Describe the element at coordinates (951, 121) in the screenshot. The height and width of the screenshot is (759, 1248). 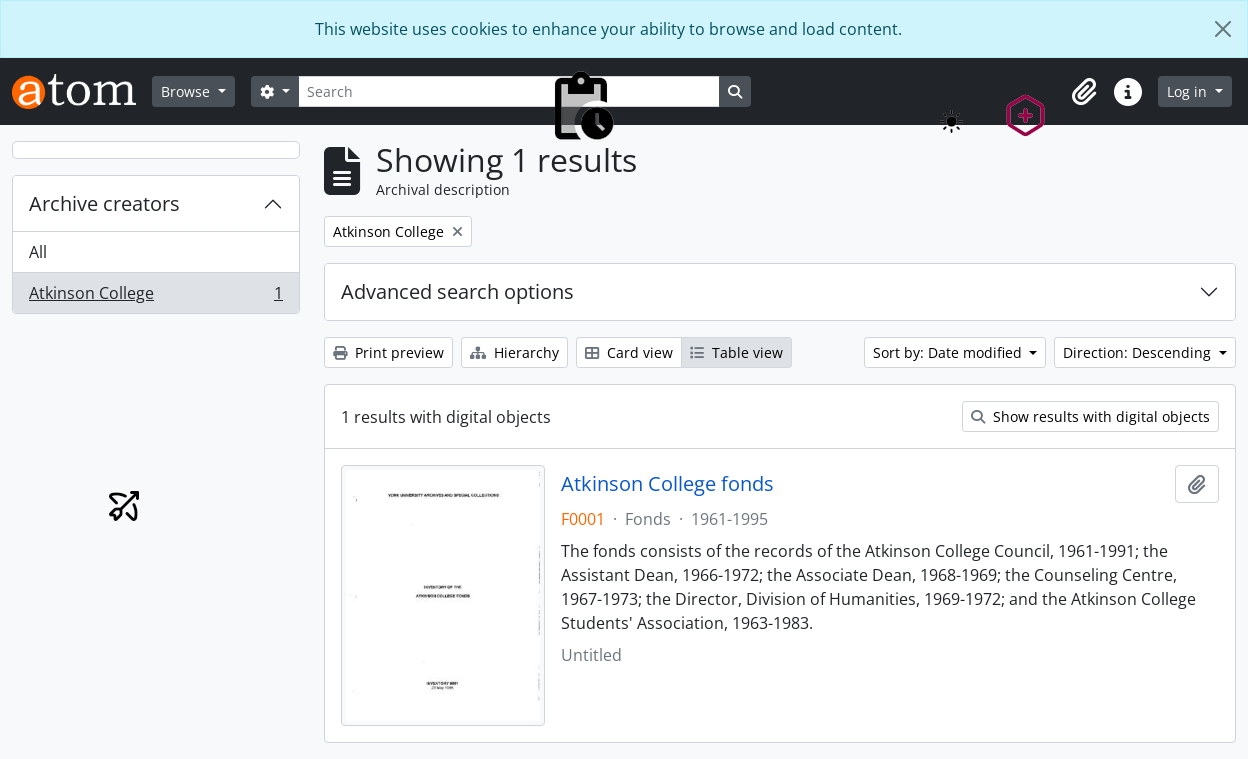
I see `switch to light mode` at that location.